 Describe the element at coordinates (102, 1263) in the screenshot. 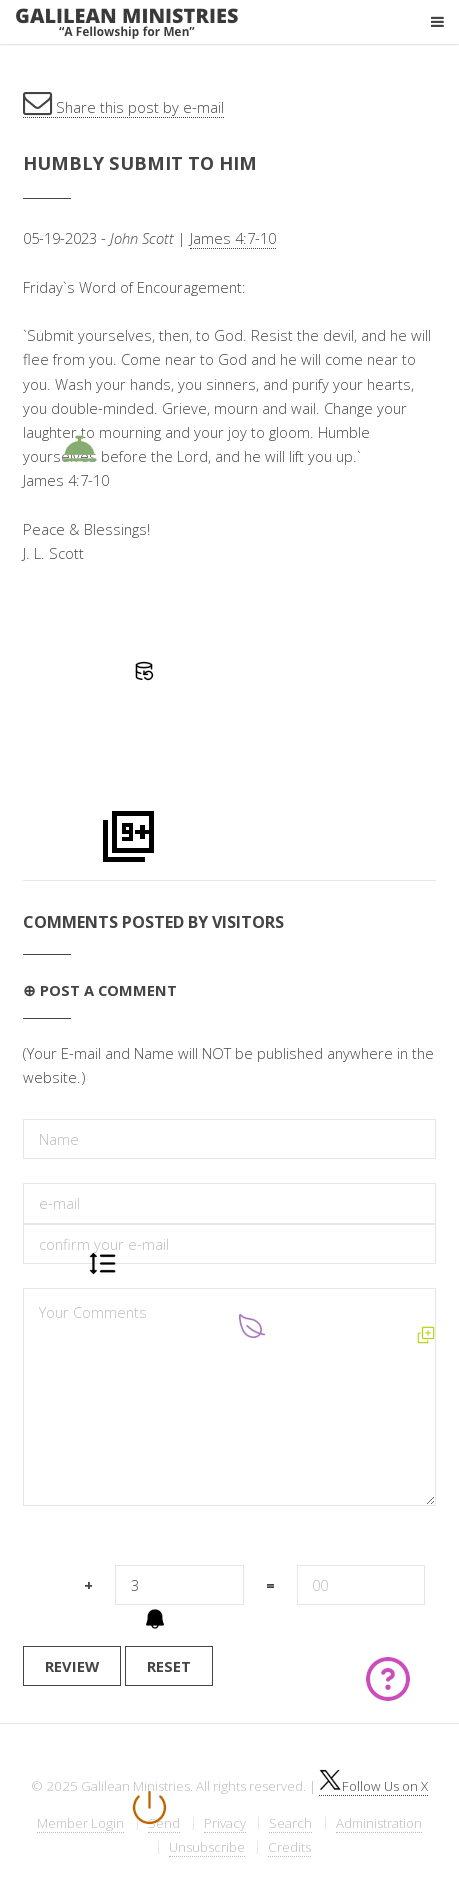

I see `adjust line spacing in text` at that location.